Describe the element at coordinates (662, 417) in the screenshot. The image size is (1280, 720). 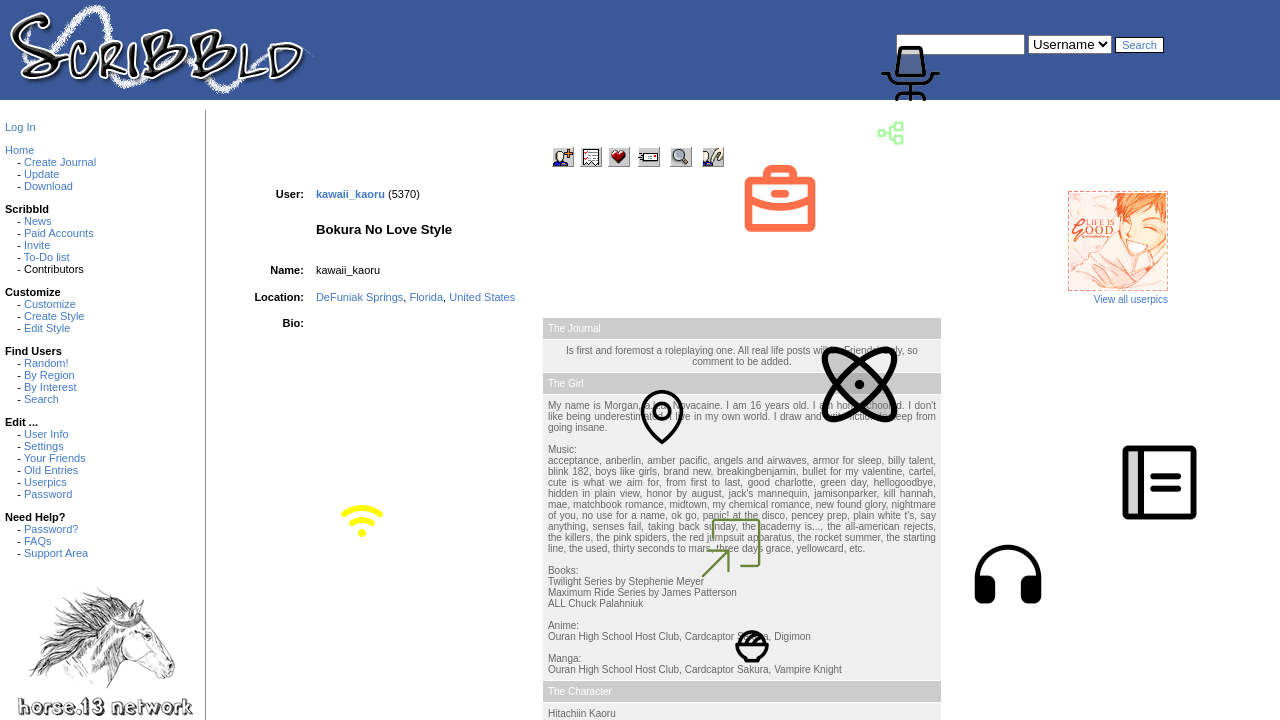
I see `view or set a location on the map` at that location.